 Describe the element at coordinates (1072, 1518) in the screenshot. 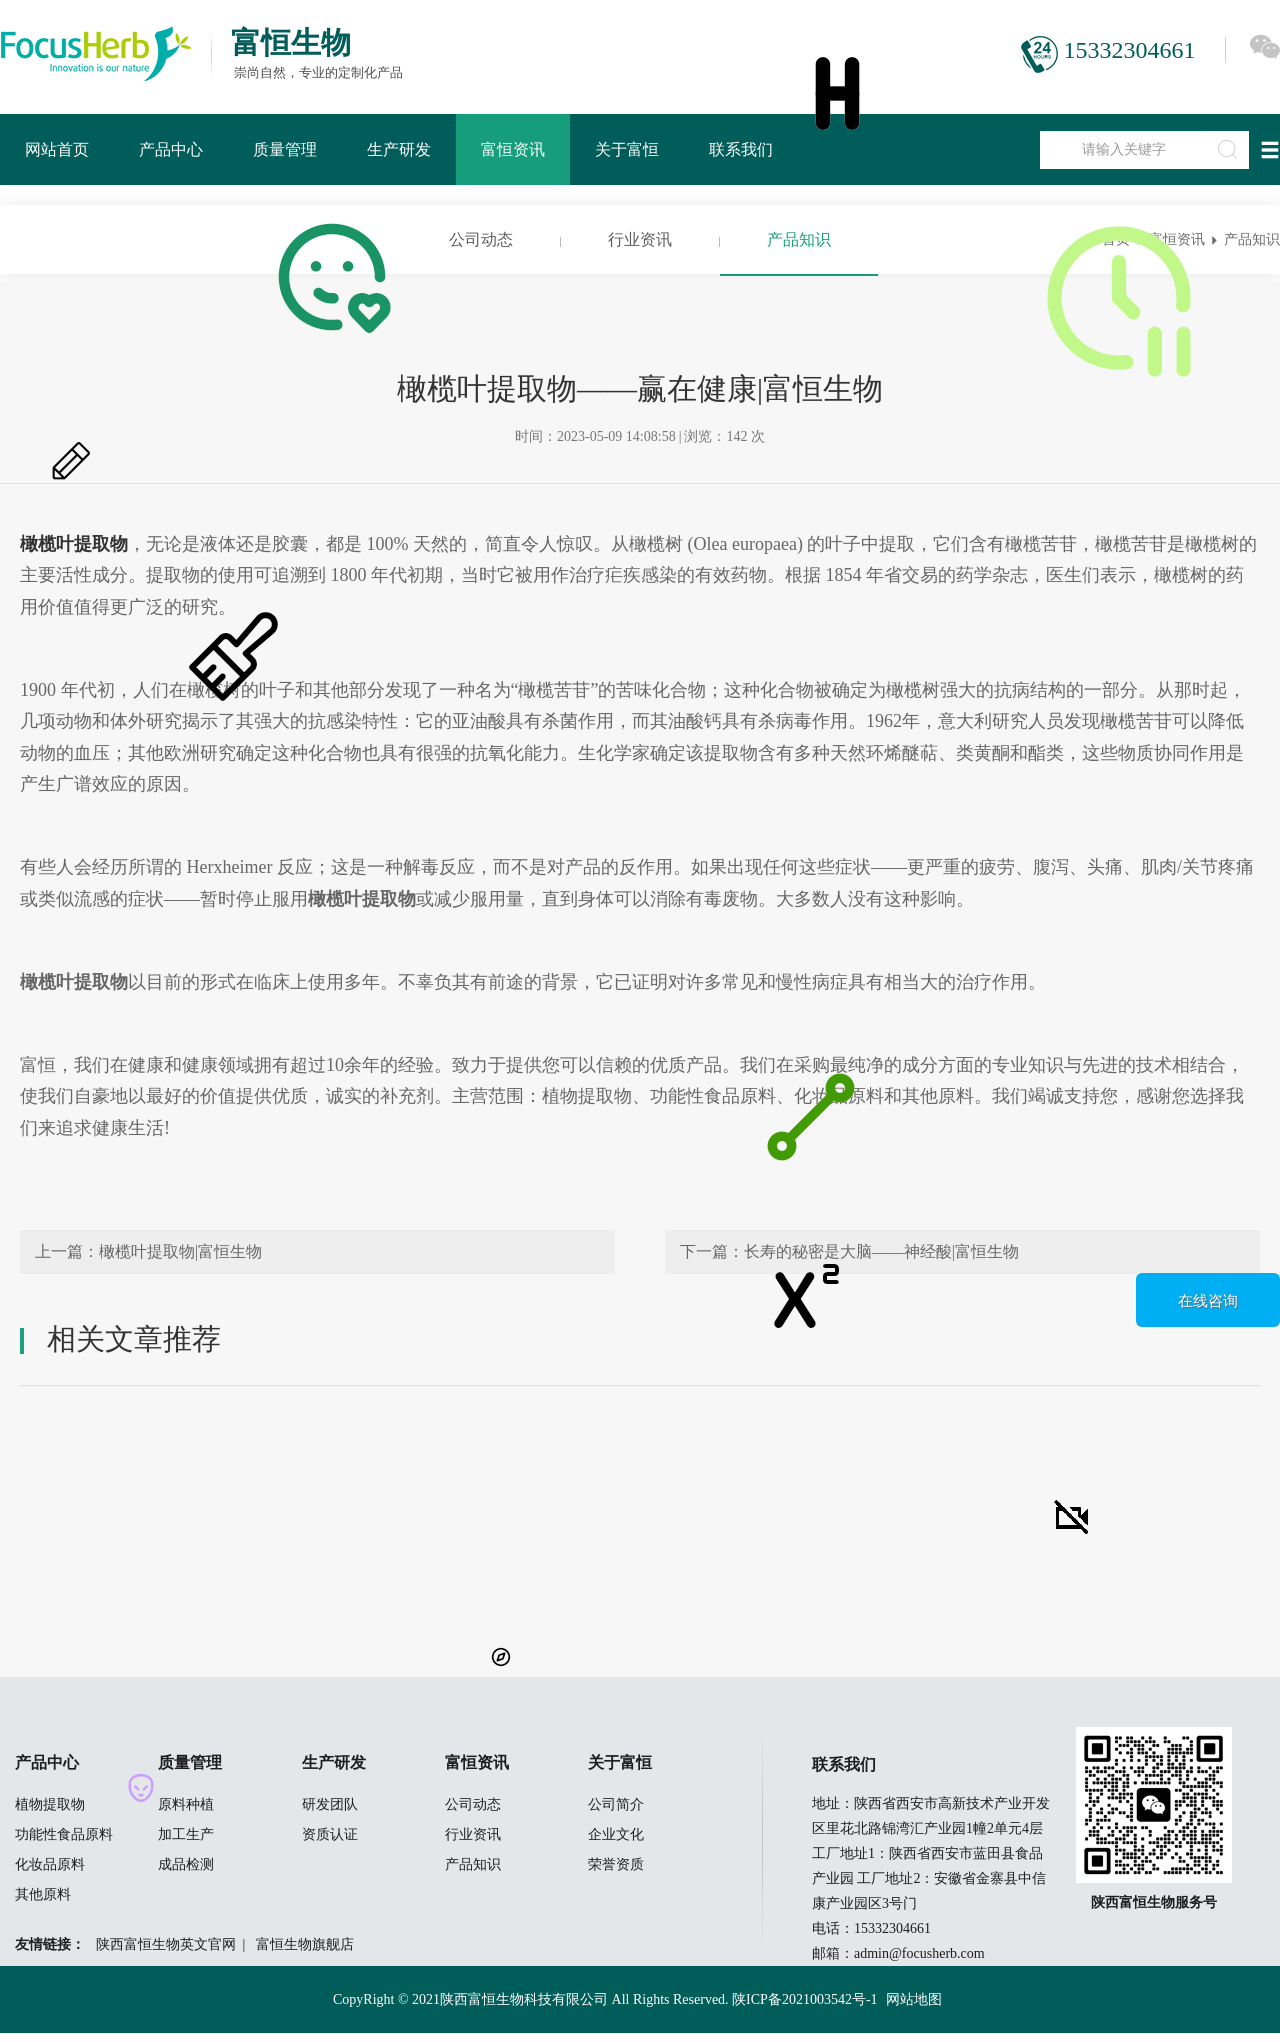

I see `turn off camera during video call` at that location.